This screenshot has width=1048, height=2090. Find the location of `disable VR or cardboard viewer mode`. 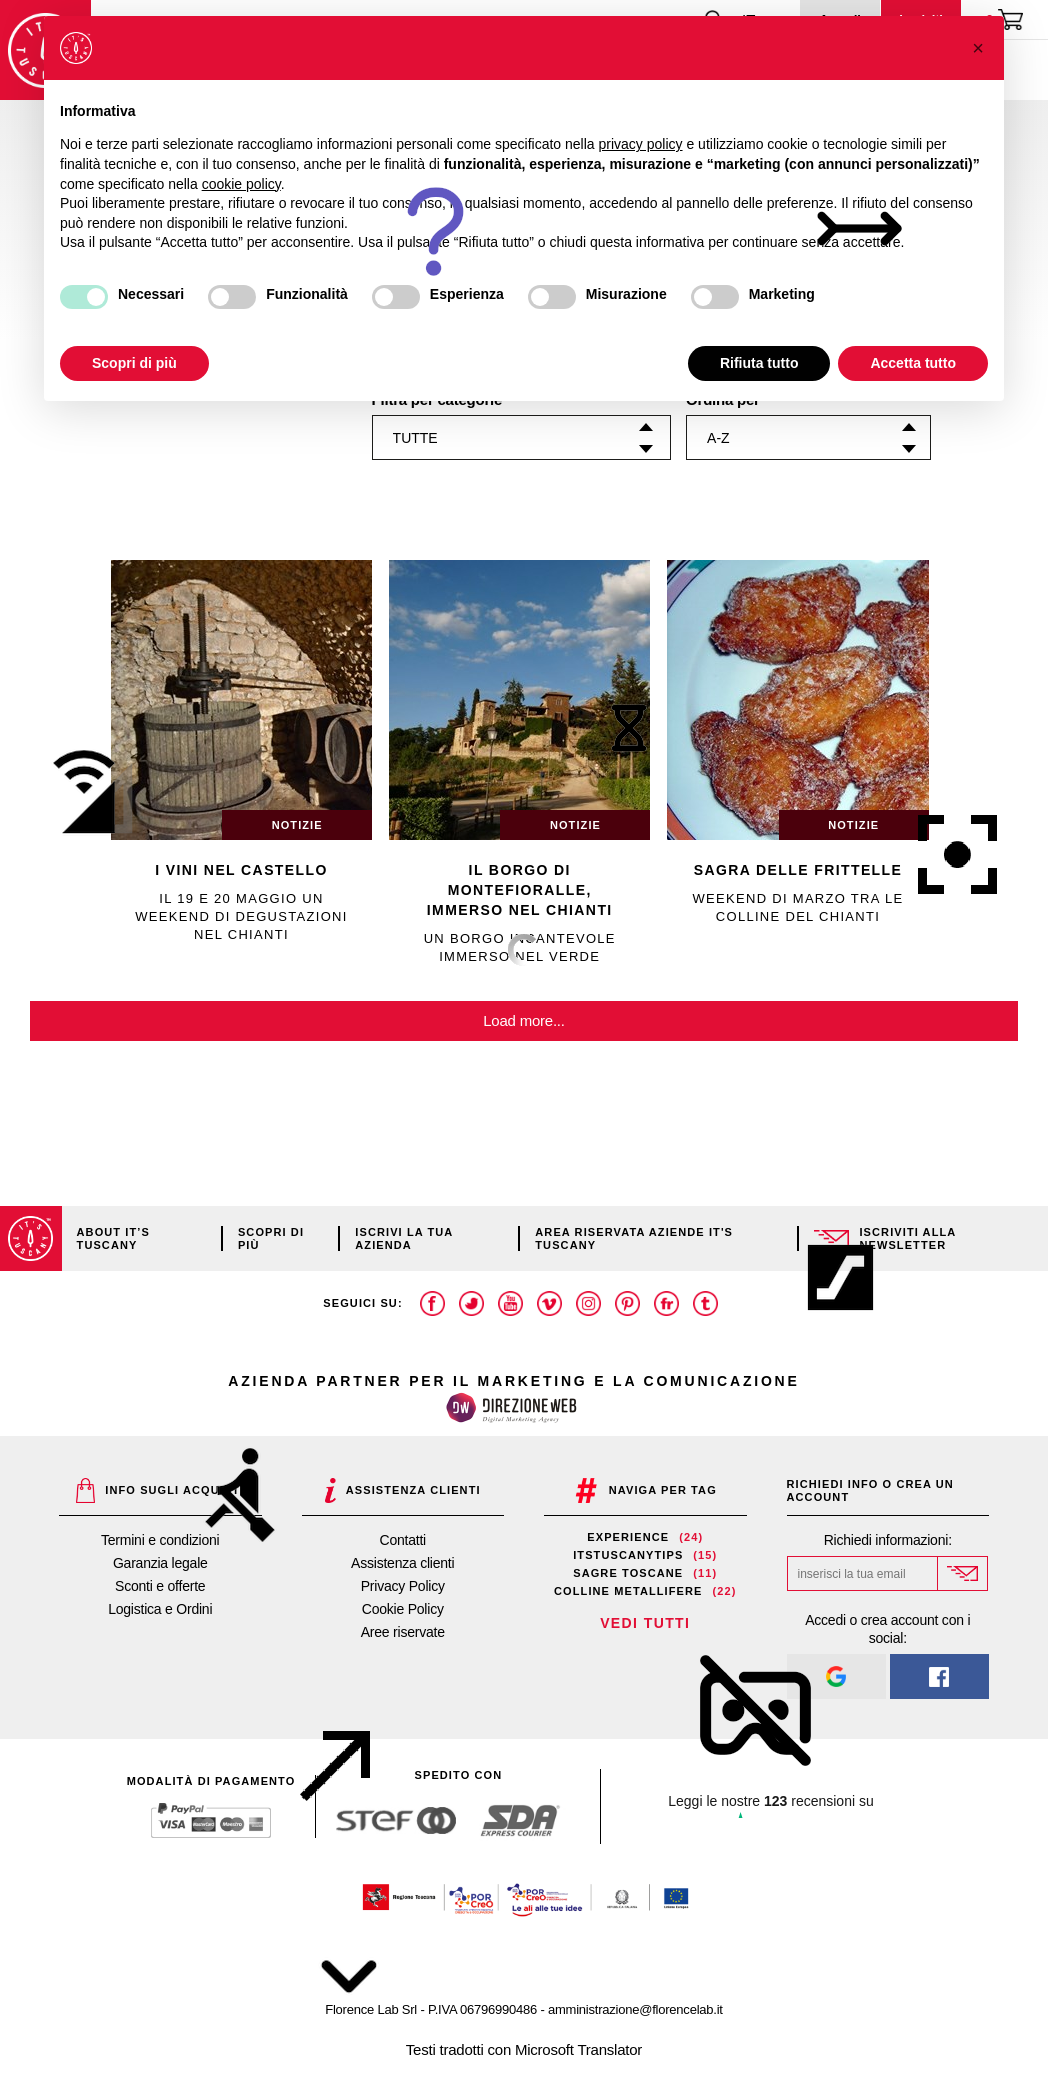

disable VR or cardboard viewer mode is located at coordinates (755, 1710).